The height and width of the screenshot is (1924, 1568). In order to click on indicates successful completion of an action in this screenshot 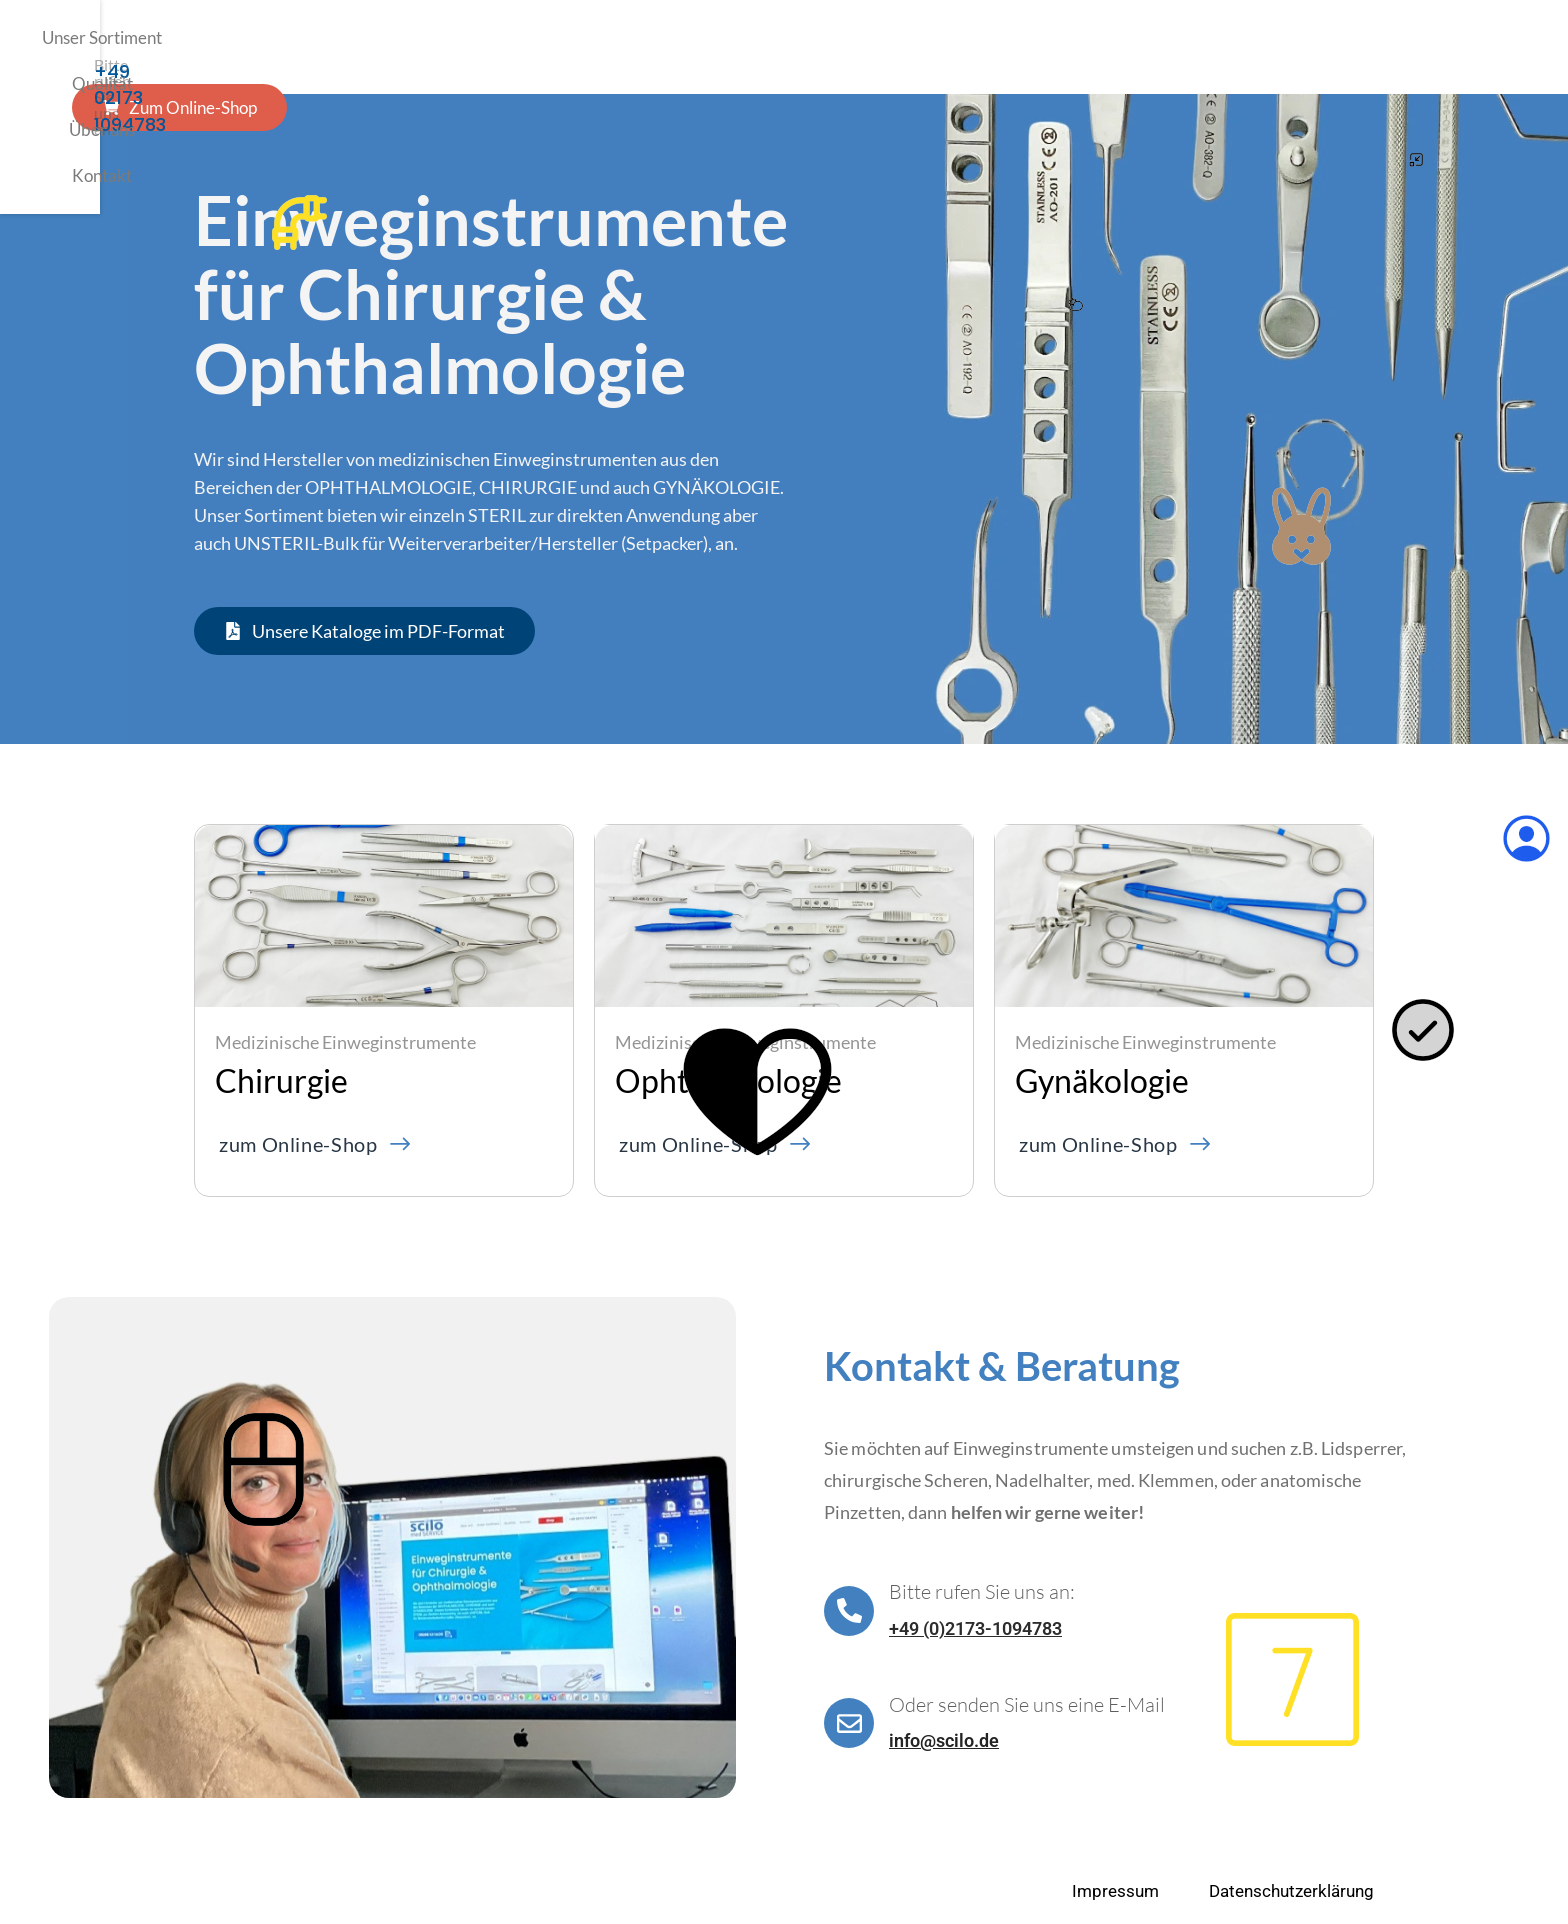, I will do `click(1423, 1030)`.